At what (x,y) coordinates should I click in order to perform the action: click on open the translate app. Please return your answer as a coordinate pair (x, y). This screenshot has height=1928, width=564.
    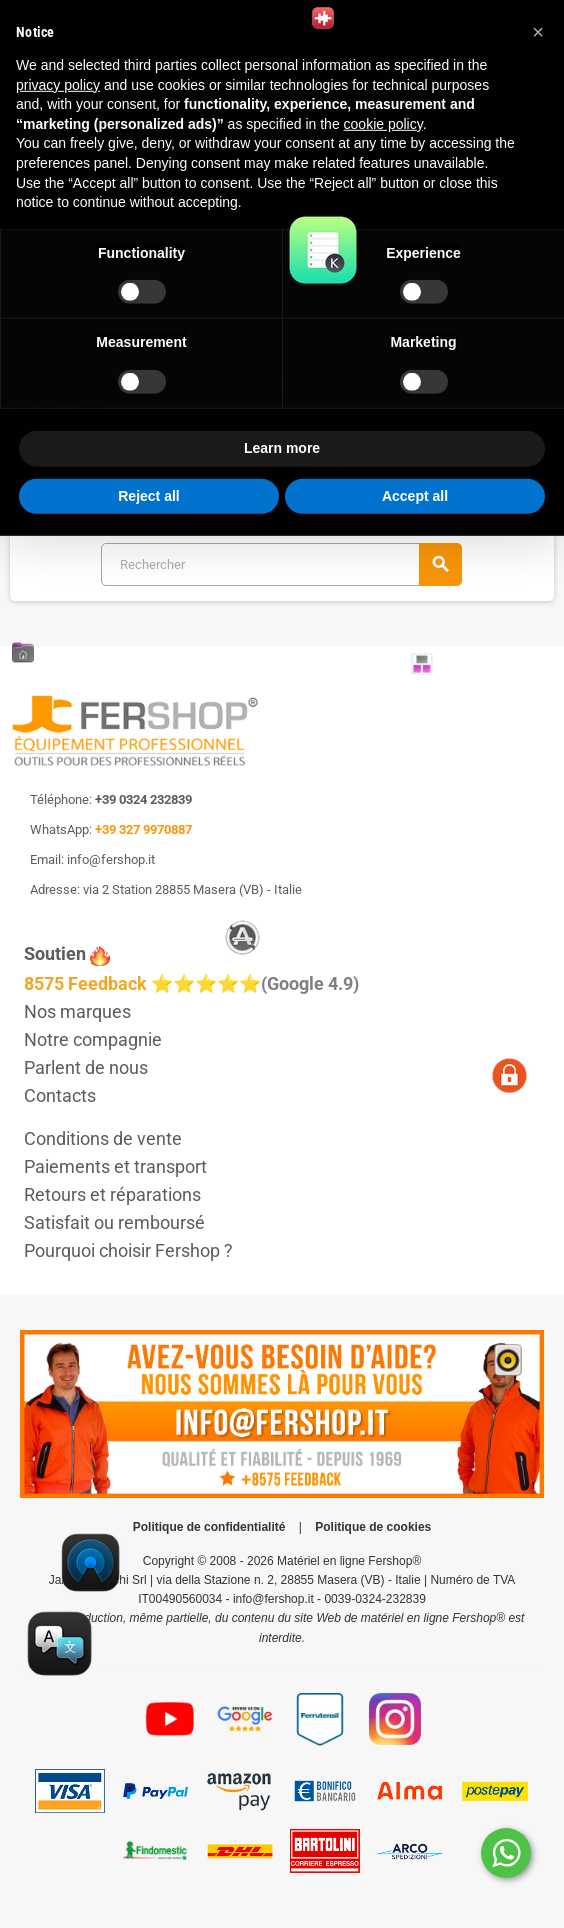
    Looking at the image, I should click on (59, 1643).